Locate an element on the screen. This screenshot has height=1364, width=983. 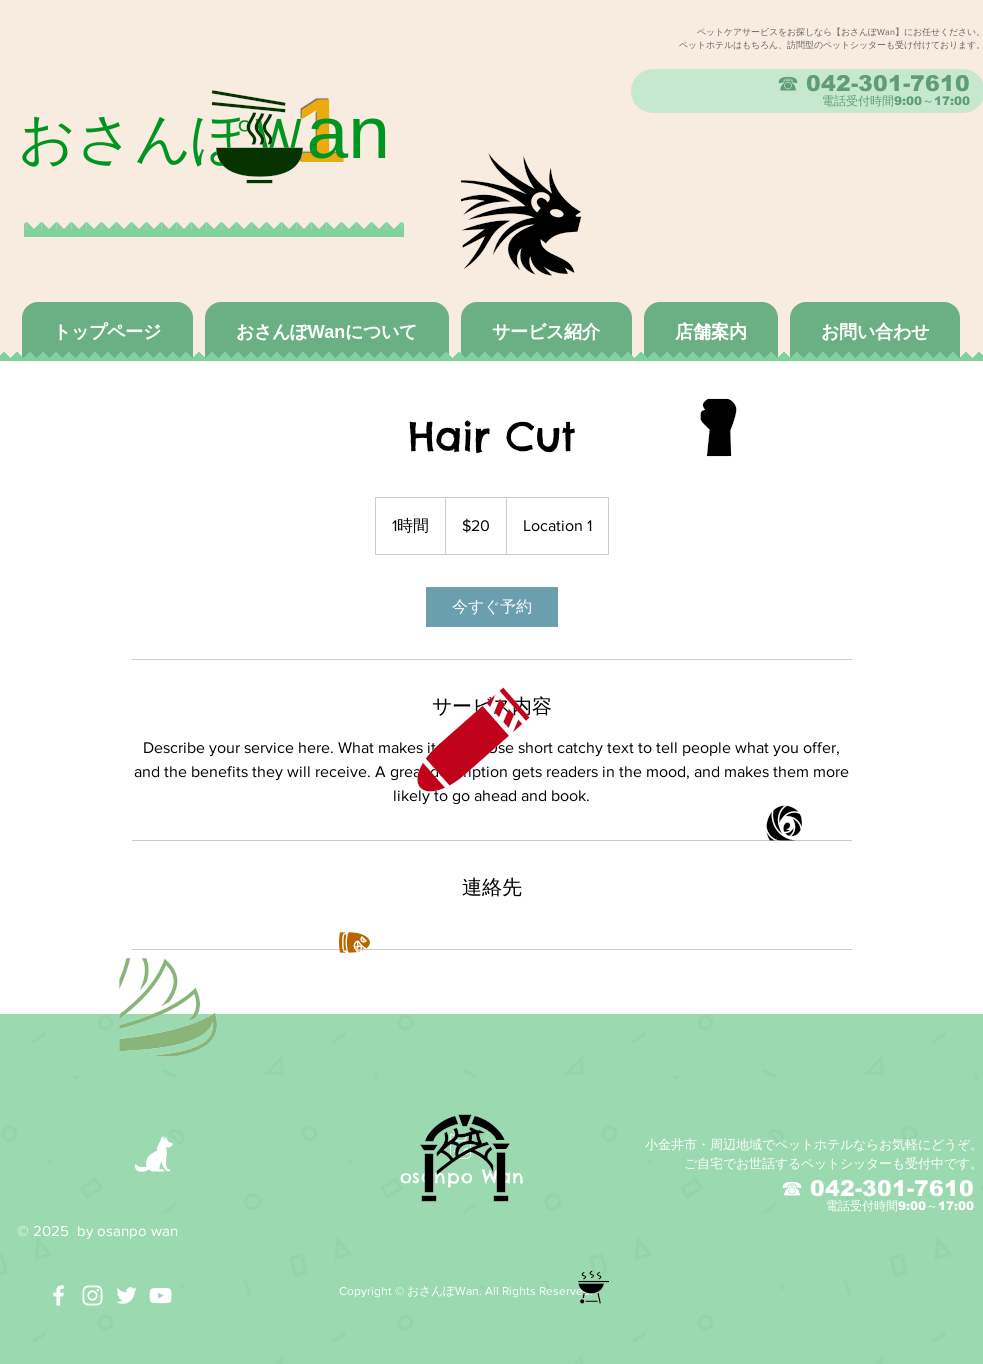
indicates rebellion or protest theme is located at coordinates (718, 427).